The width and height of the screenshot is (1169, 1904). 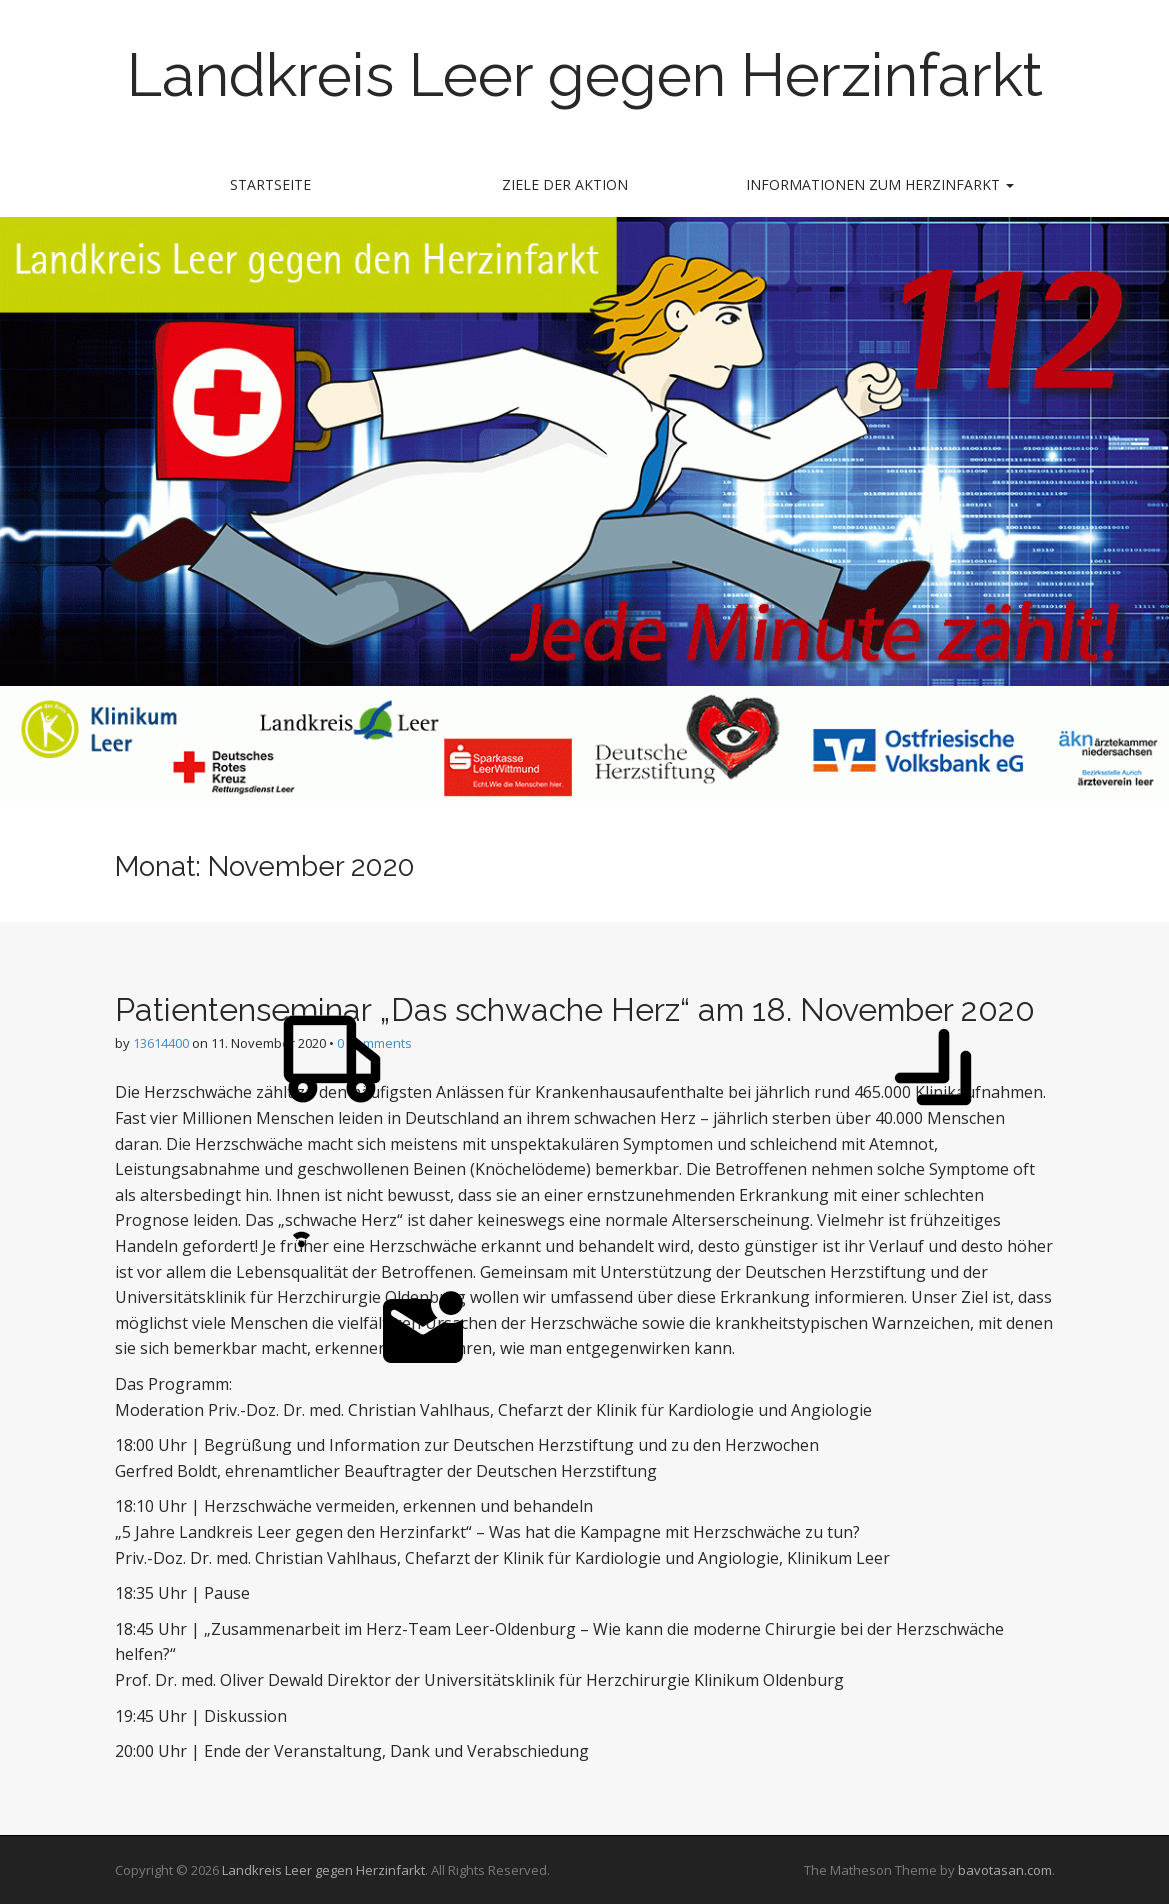 What do you see at coordinates (301, 1239) in the screenshot?
I see `calibrate your device's compass` at bounding box center [301, 1239].